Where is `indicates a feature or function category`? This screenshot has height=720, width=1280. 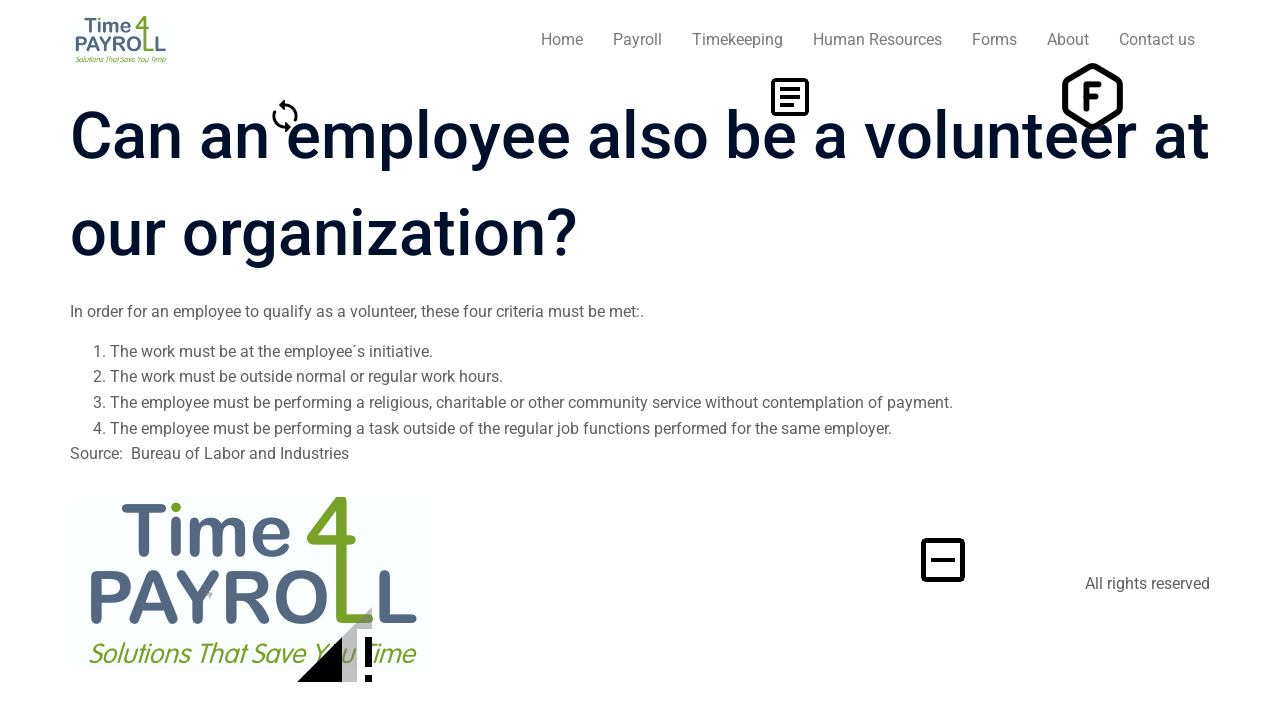 indicates a feature or function category is located at coordinates (1092, 96).